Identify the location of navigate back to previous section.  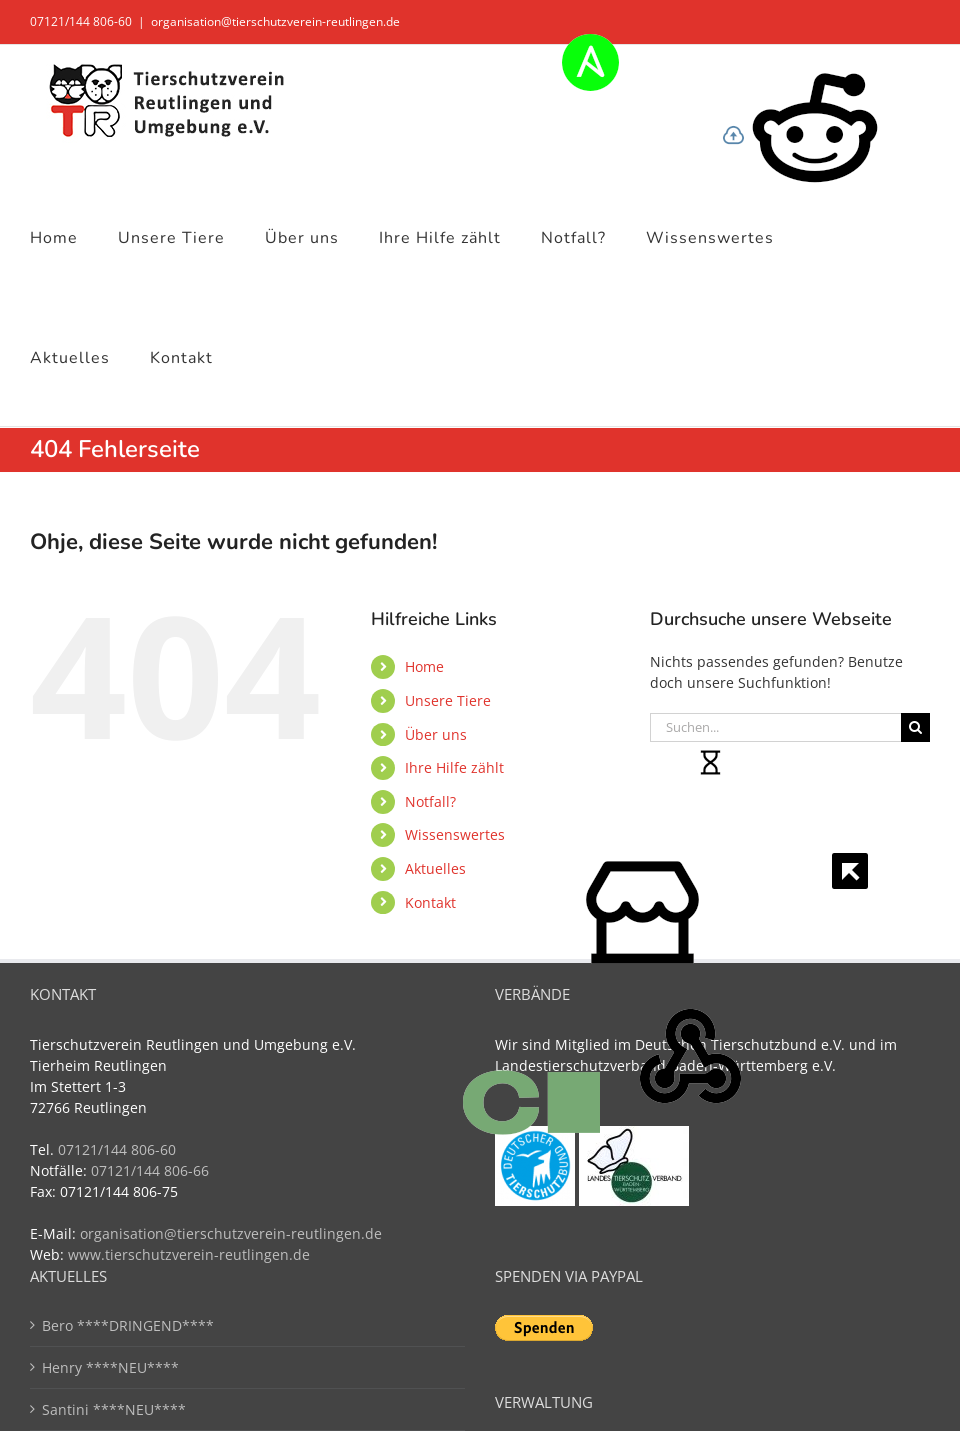
(850, 871).